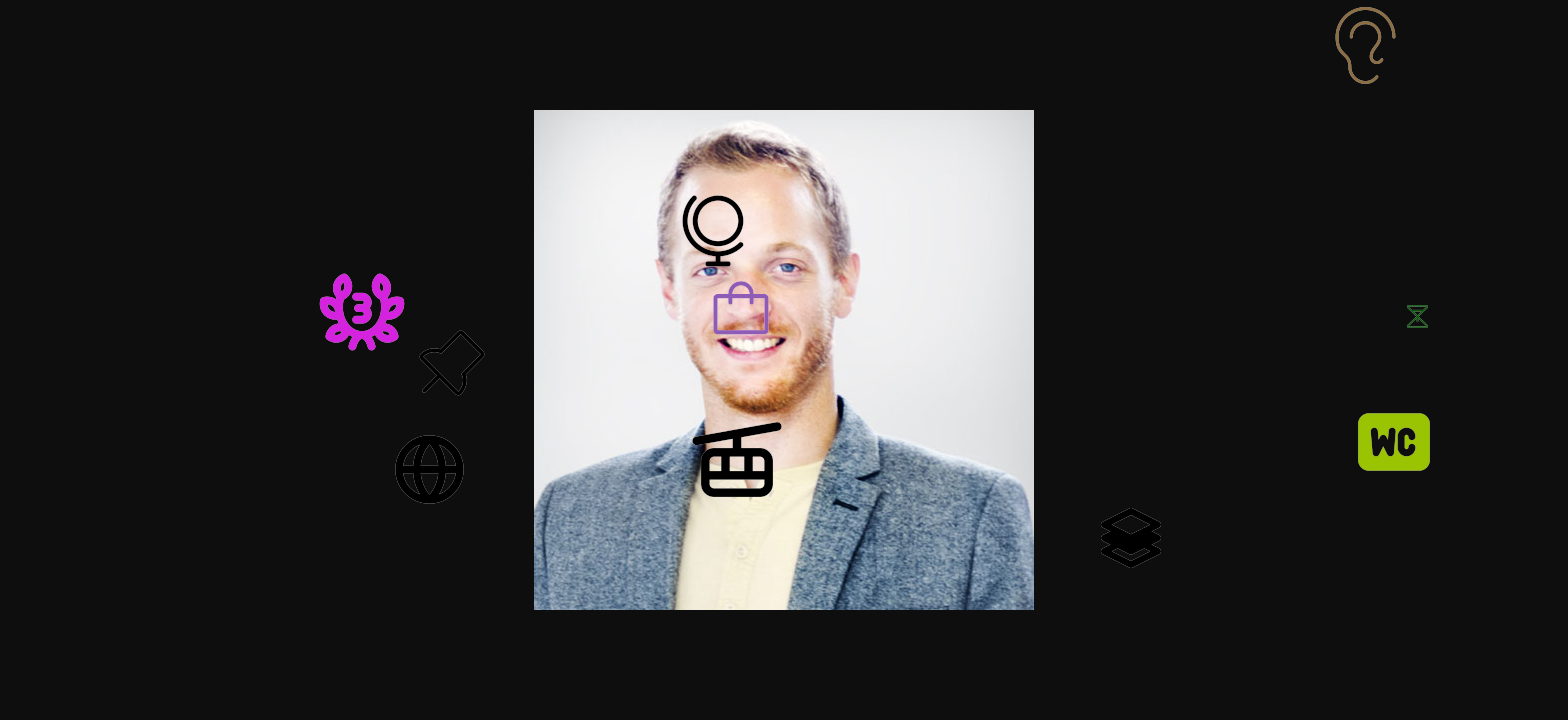 The image size is (1568, 720). Describe the element at coordinates (1394, 442) in the screenshot. I see `indicates restroom or toilet facility nearby` at that location.